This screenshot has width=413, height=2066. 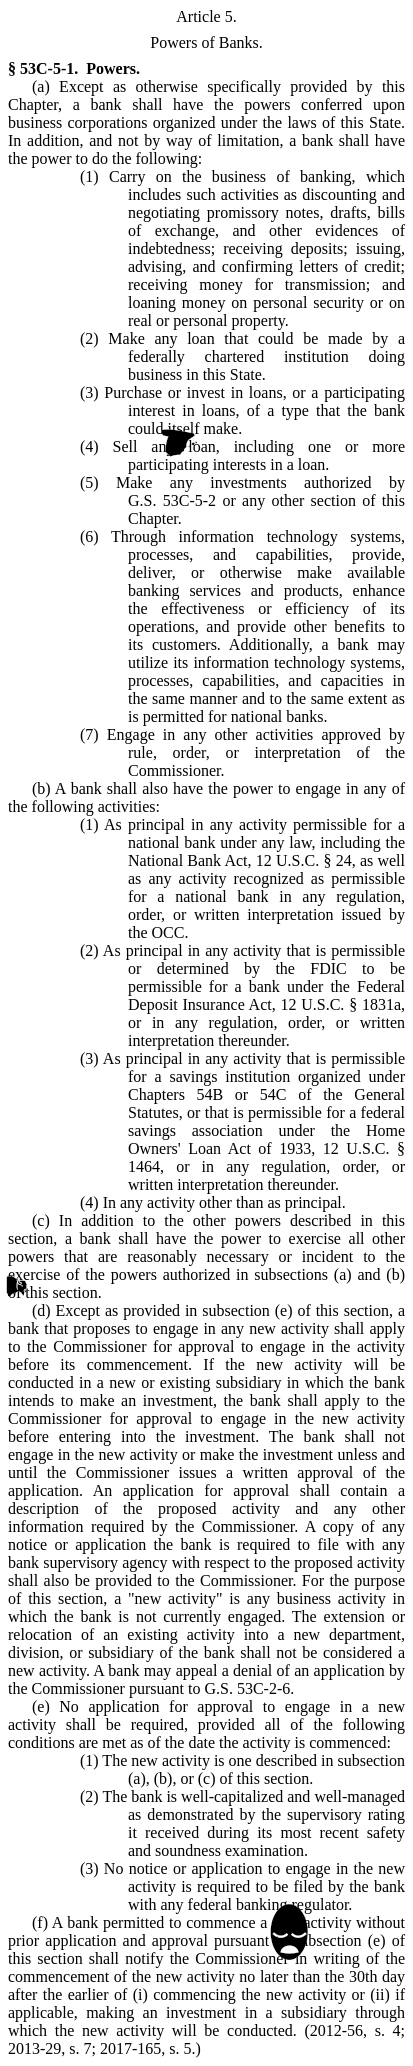 I want to click on indicates a sleepy or drowsy character state, so click(x=290, y=1932).